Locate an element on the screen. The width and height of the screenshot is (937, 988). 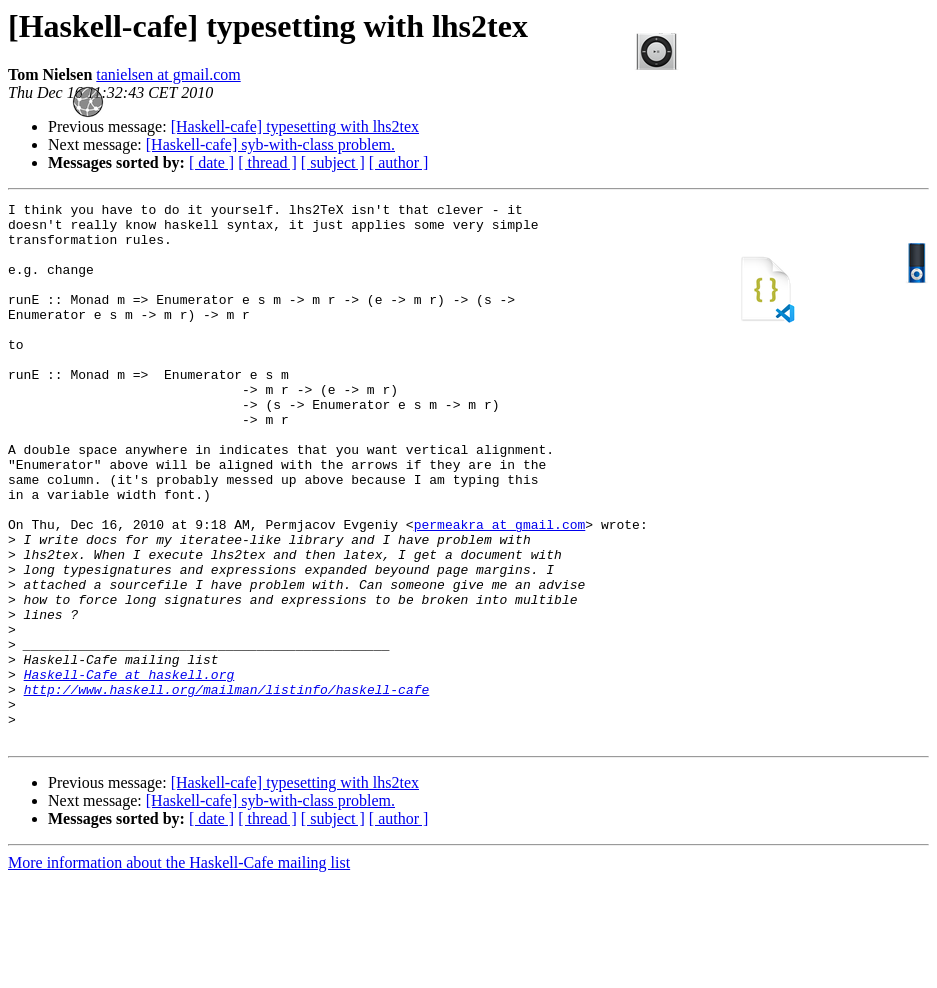
access network locations in the sidebar is located at coordinates (88, 102).